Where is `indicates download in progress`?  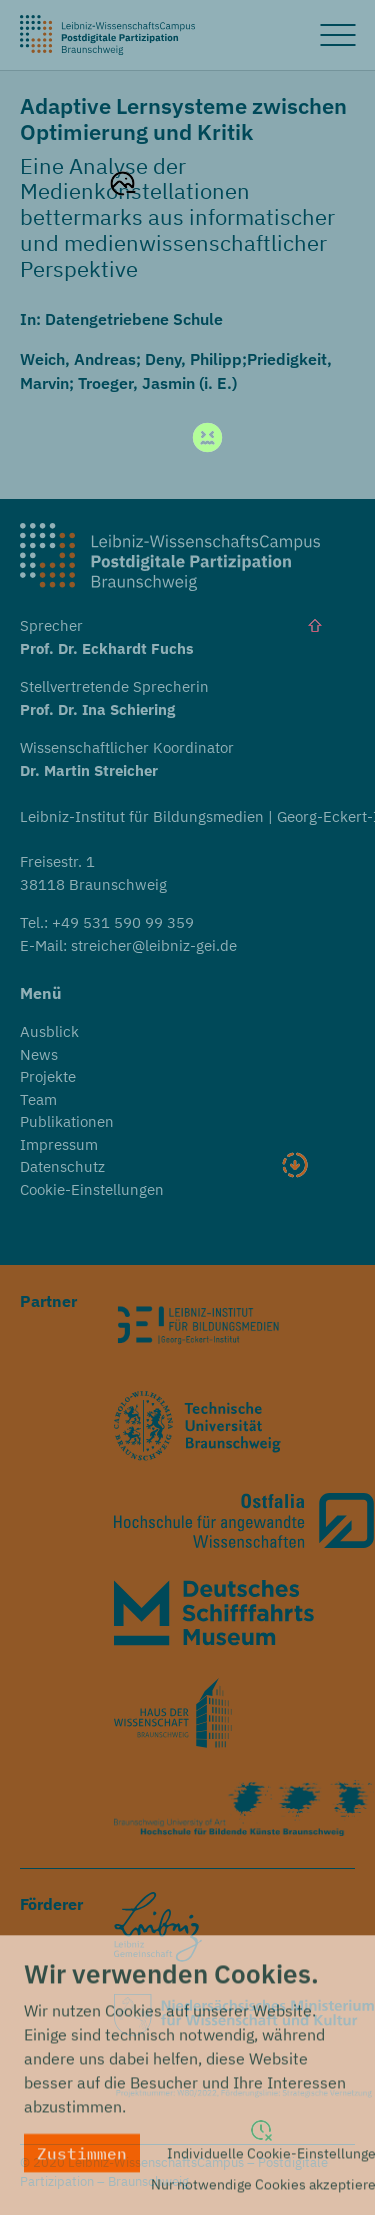
indicates download in progress is located at coordinates (295, 1165).